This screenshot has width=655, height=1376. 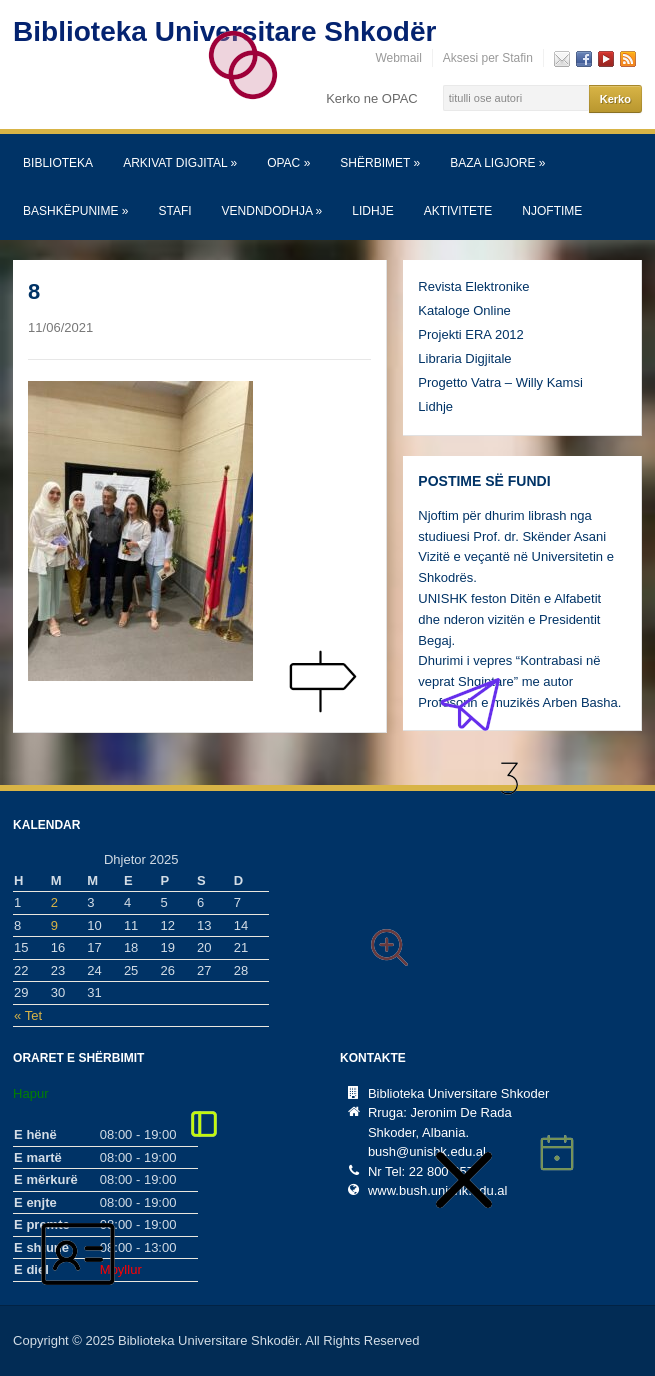 What do you see at coordinates (557, 1154) in the screenshot?
I see `indicates a calendar event or notification` at bounding box center [557, 1154].